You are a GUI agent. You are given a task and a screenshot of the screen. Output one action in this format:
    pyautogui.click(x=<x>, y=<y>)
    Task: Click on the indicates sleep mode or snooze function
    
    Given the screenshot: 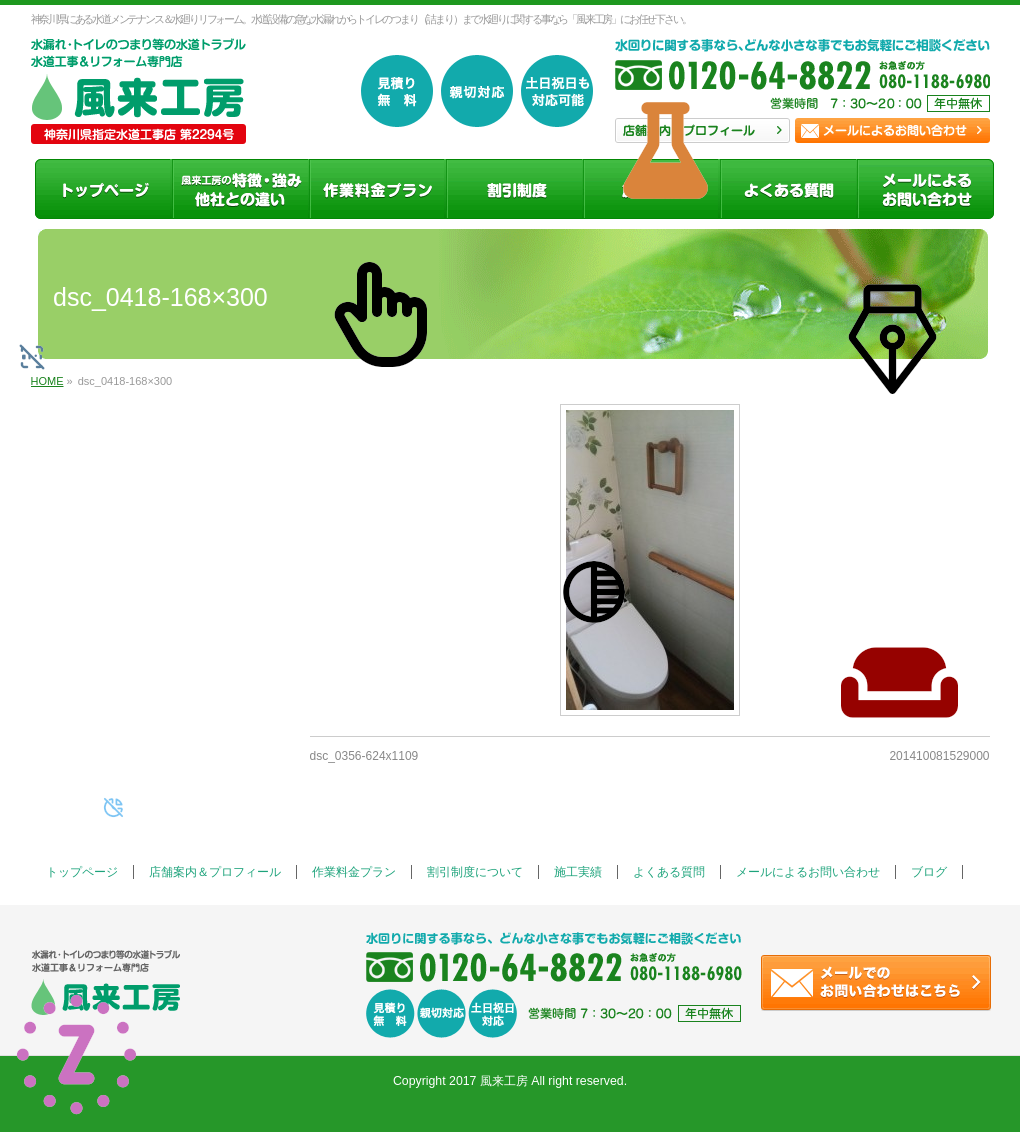 What is the action you would take?
    pyautogui.click(x=76, y=1054)
    